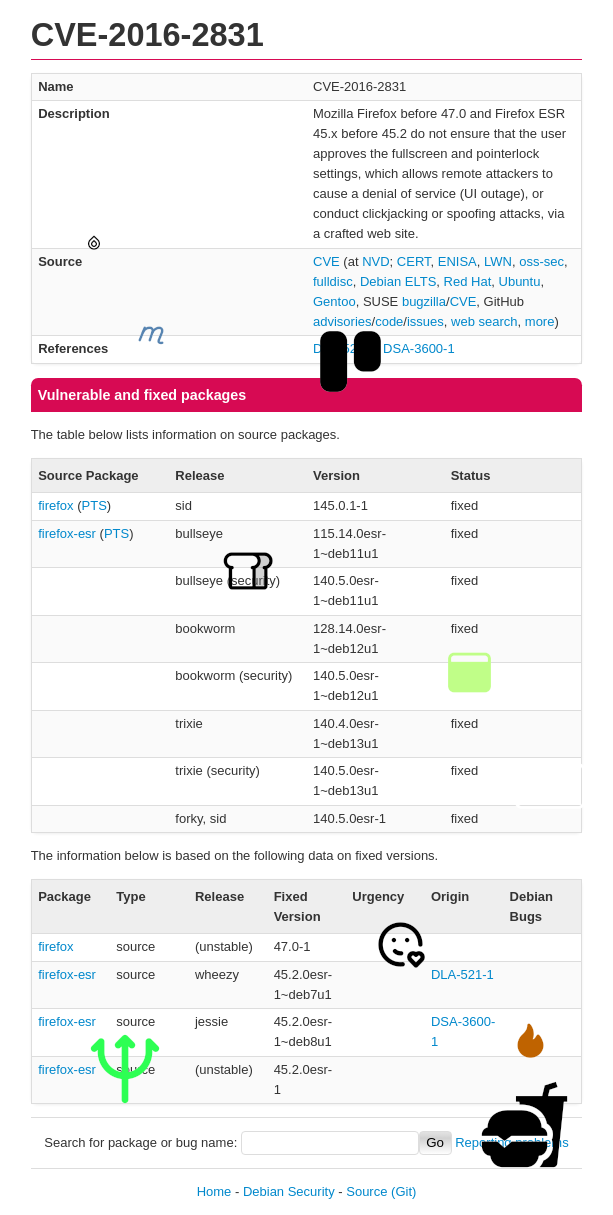 This screenshot has width=613, height=1215. Describe the element at coordinates (469, 672) in the screenshot. I see `open browser or web view` at that location.